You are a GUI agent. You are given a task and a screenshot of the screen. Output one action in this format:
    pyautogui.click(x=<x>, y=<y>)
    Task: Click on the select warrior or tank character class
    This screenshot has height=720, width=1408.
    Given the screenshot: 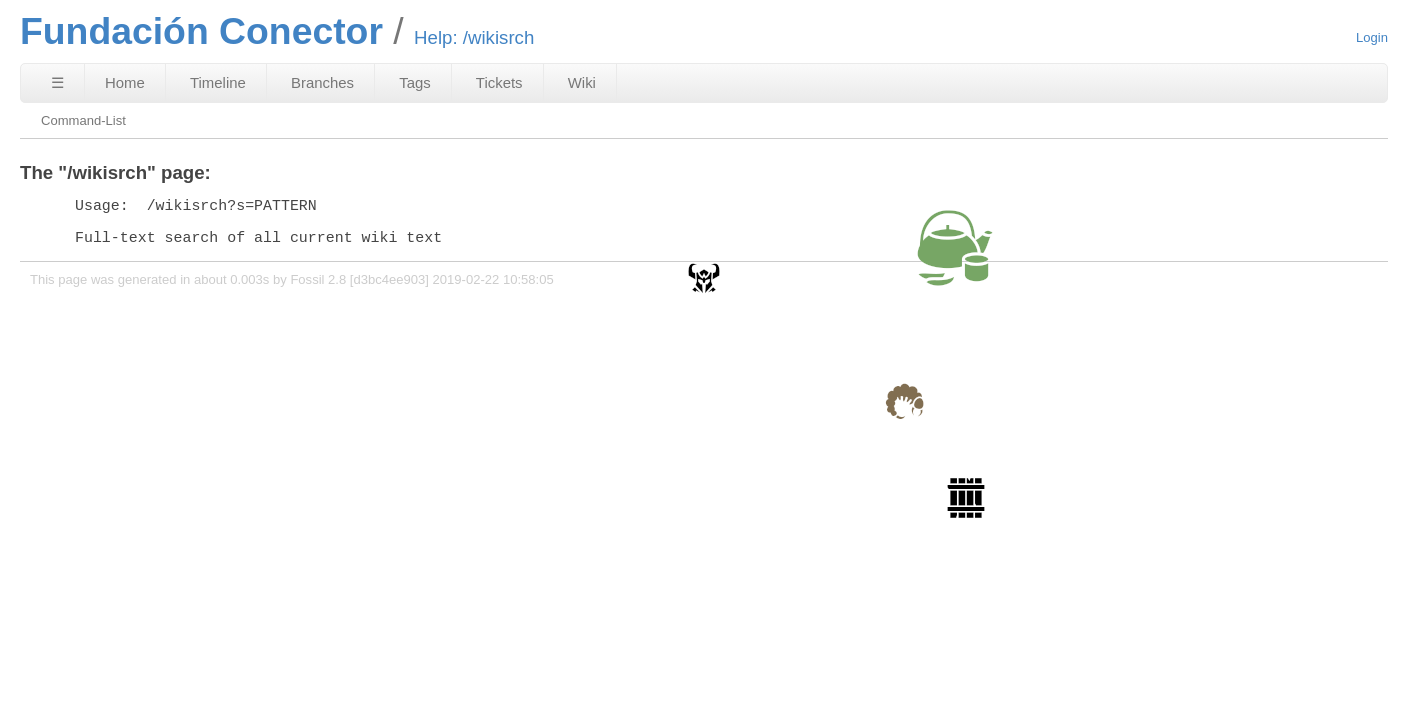 What is the action you would take?
    pyautogui.click(x=704, y=278)
    